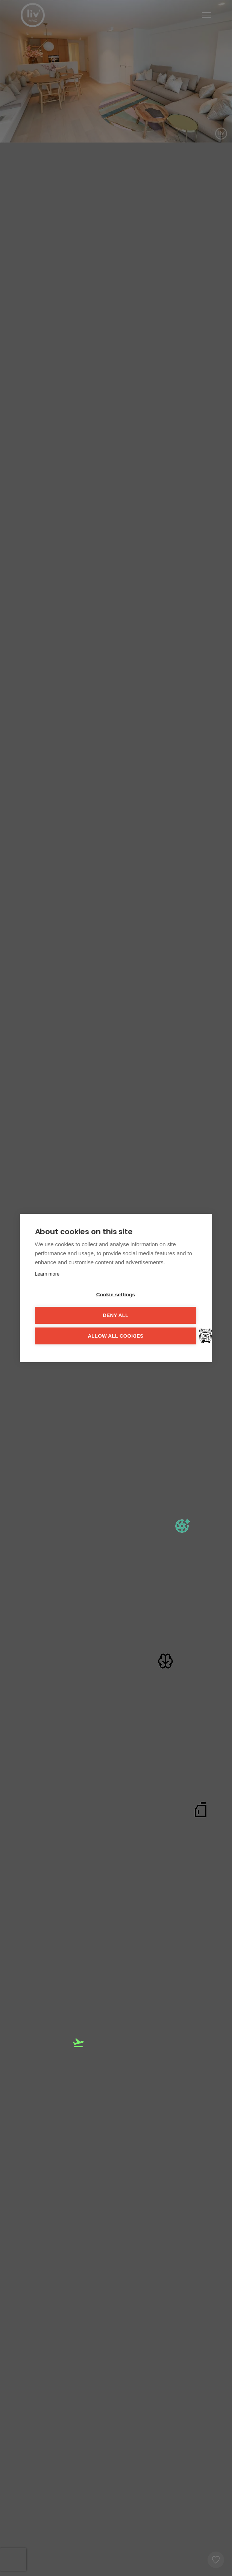  What do you see at coordinates (205, 1336) in the screenshot?
I see `rich python library logo` at bounding box center [205, 1336].